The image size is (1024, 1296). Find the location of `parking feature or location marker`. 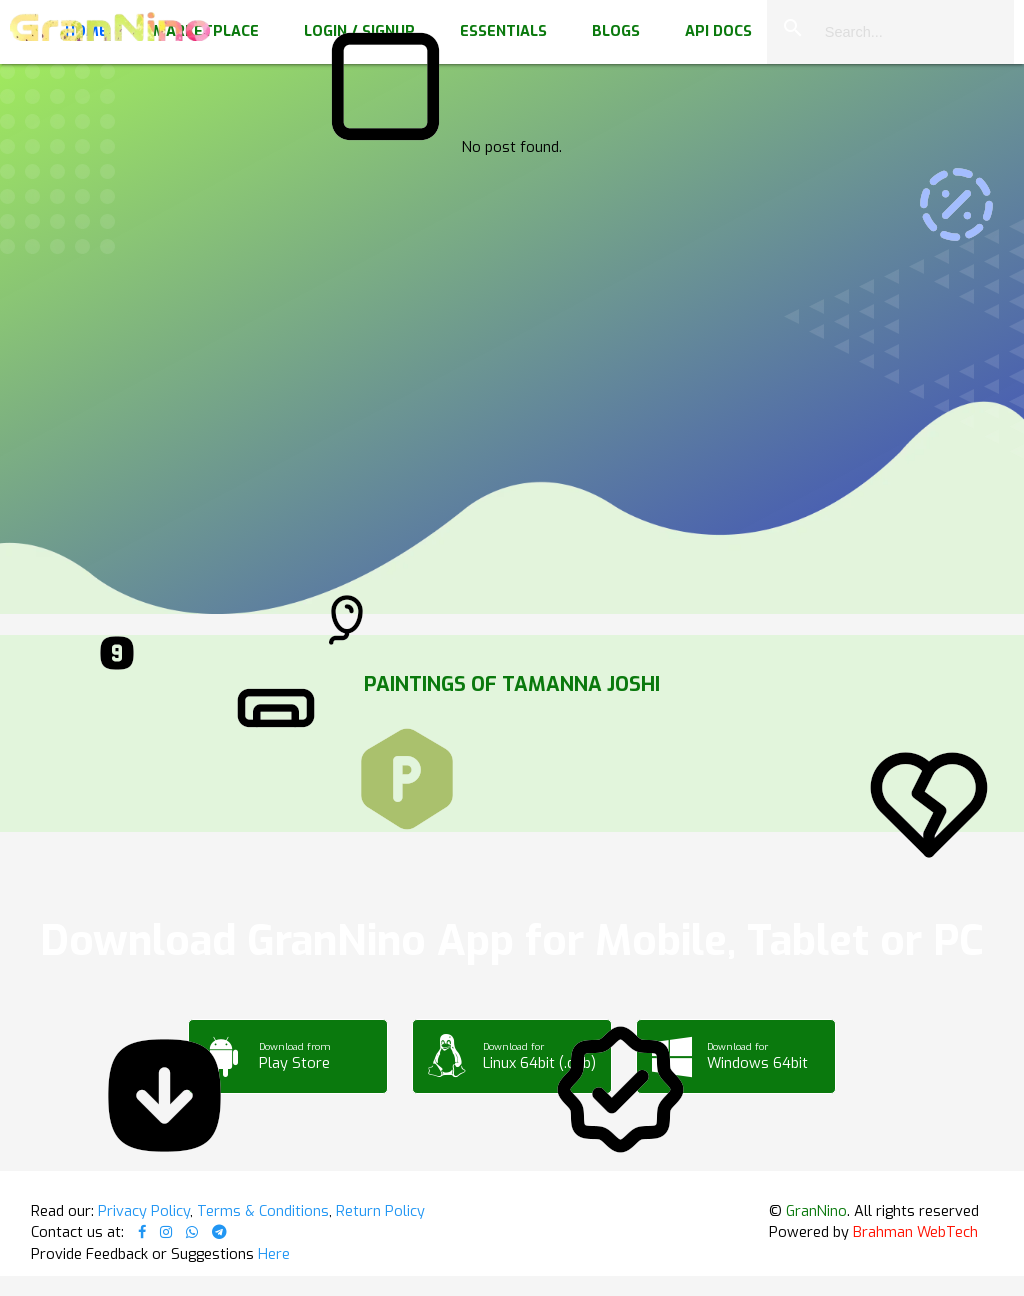

parking feature or location marker is located at coordinates (407, 779).